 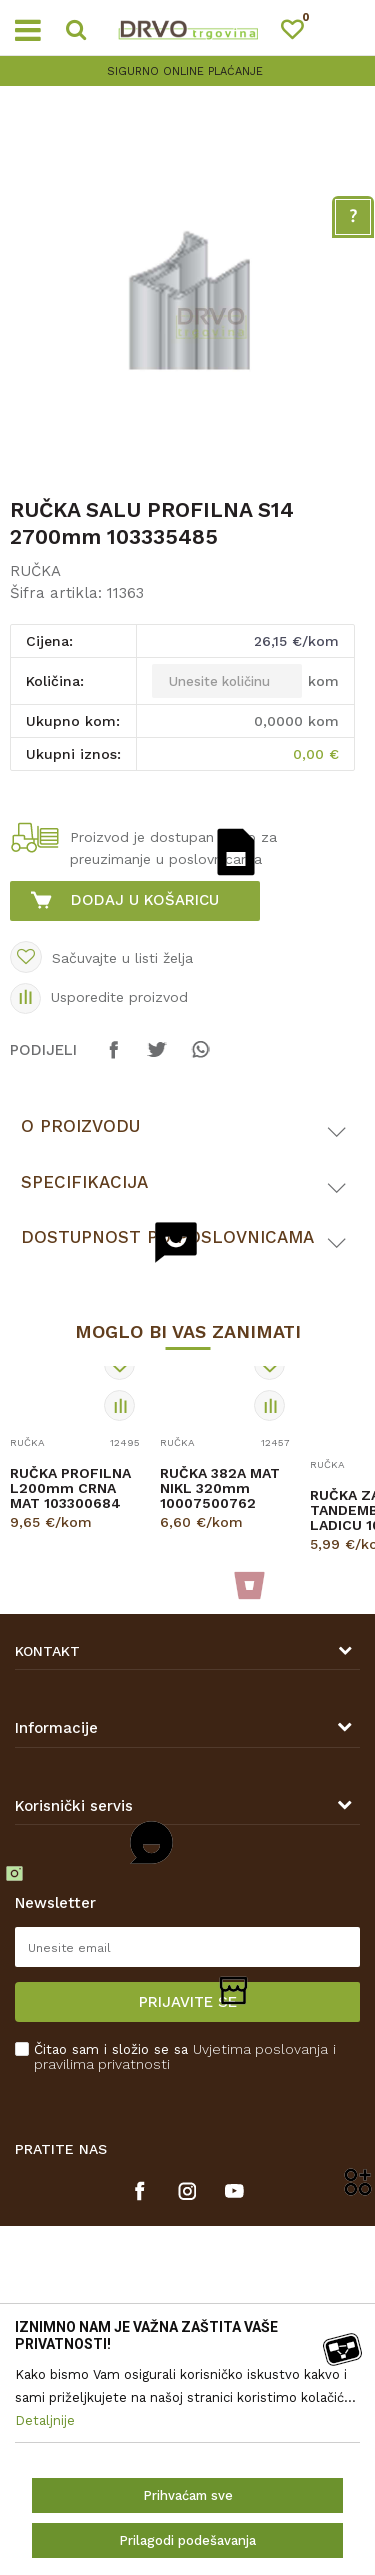 What do you see at coordinates (358, 2182) in the screenshot?
I see `add a new app to your collection` at bounding box center [358, 2182].